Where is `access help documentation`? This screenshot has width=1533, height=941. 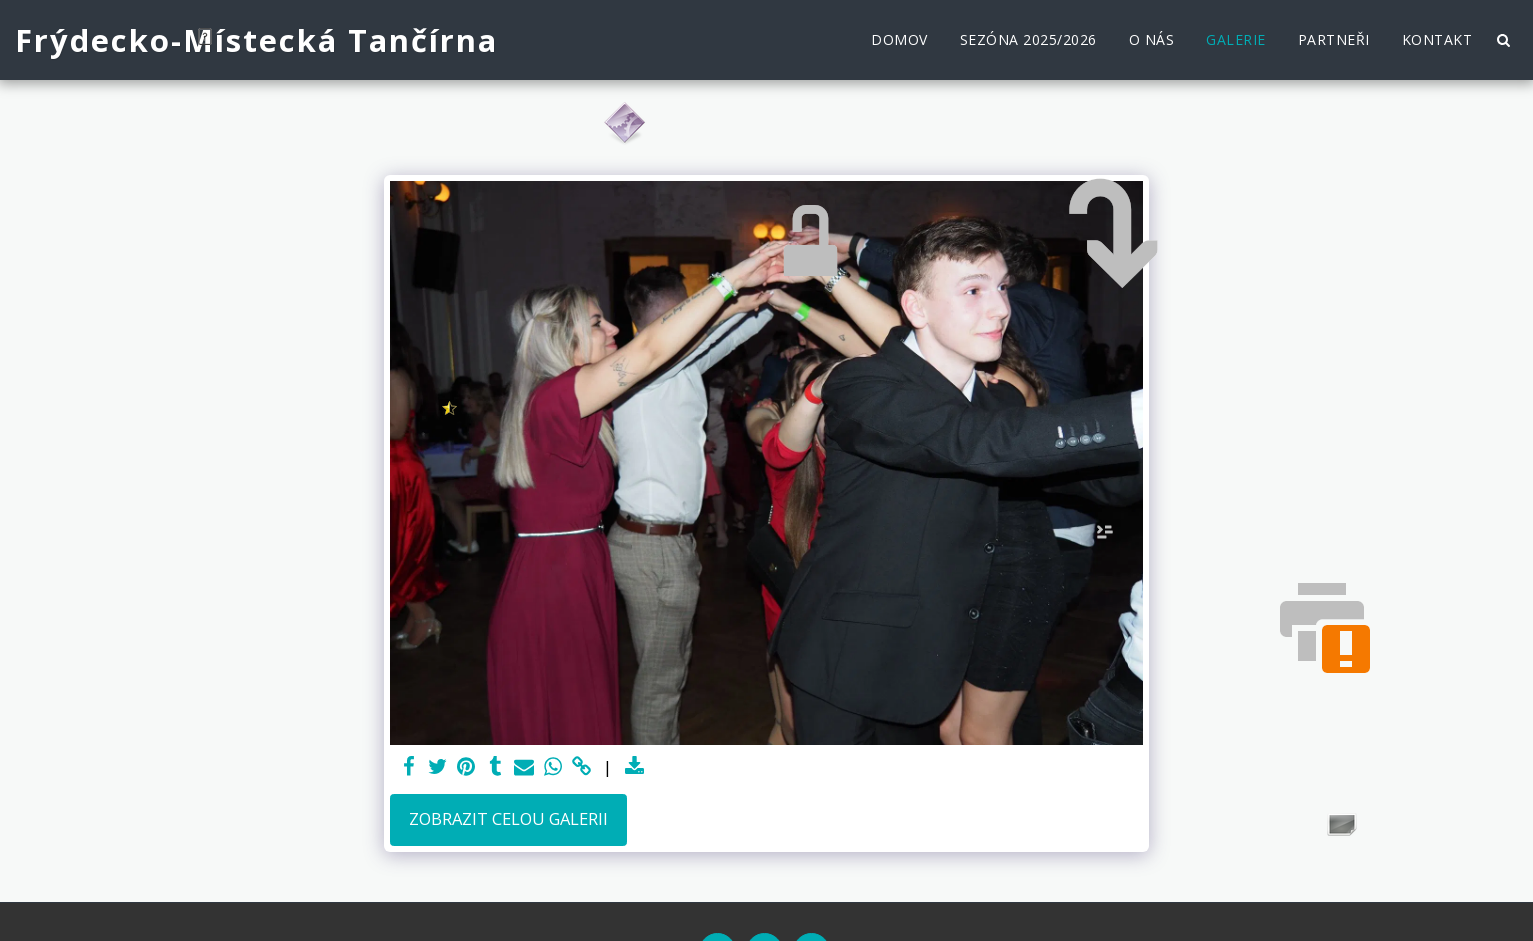
access help documentation is located at coordinates (205, 36).